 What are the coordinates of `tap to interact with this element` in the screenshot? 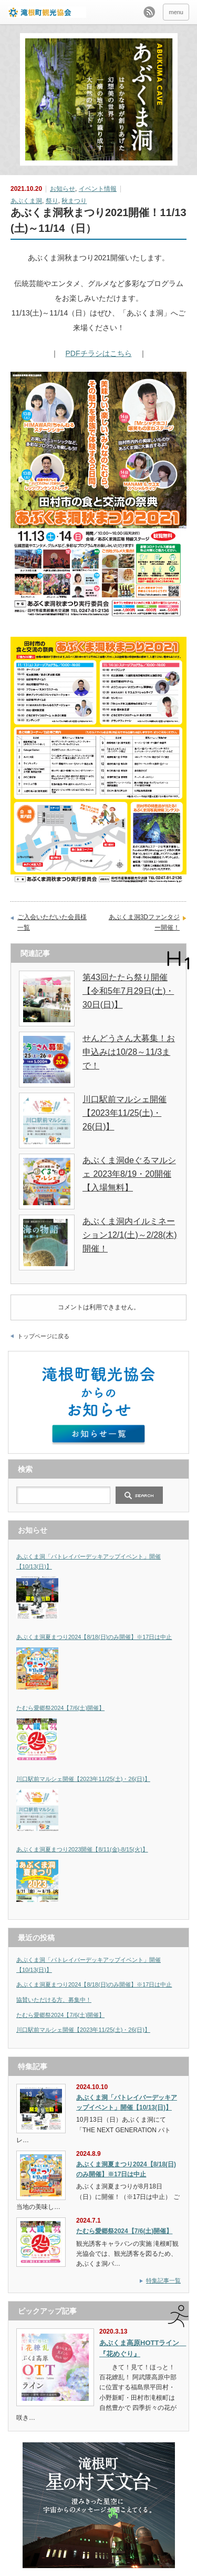 It's located at (113, 2513).